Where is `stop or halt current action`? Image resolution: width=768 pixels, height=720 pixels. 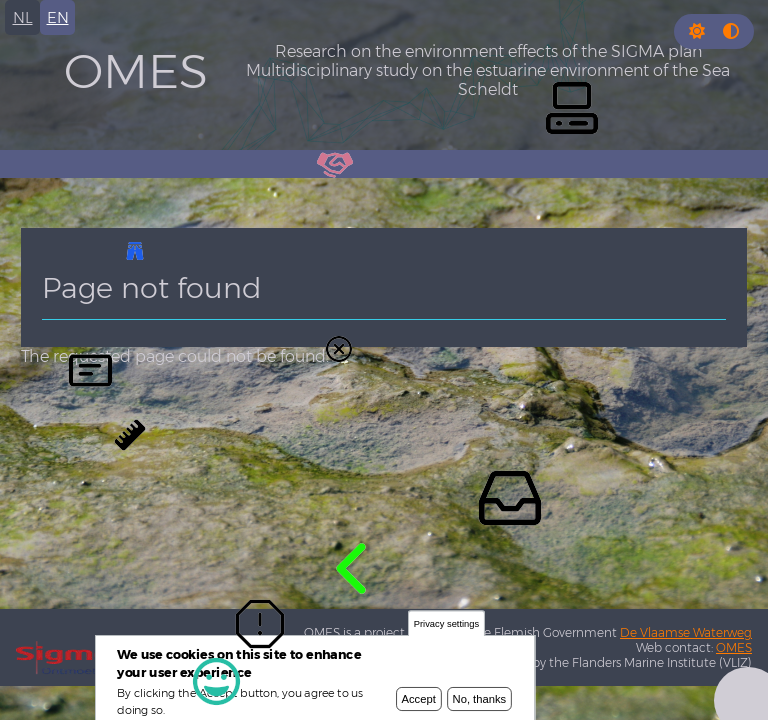
stop or halt current action is located at coordinates (260, 624).